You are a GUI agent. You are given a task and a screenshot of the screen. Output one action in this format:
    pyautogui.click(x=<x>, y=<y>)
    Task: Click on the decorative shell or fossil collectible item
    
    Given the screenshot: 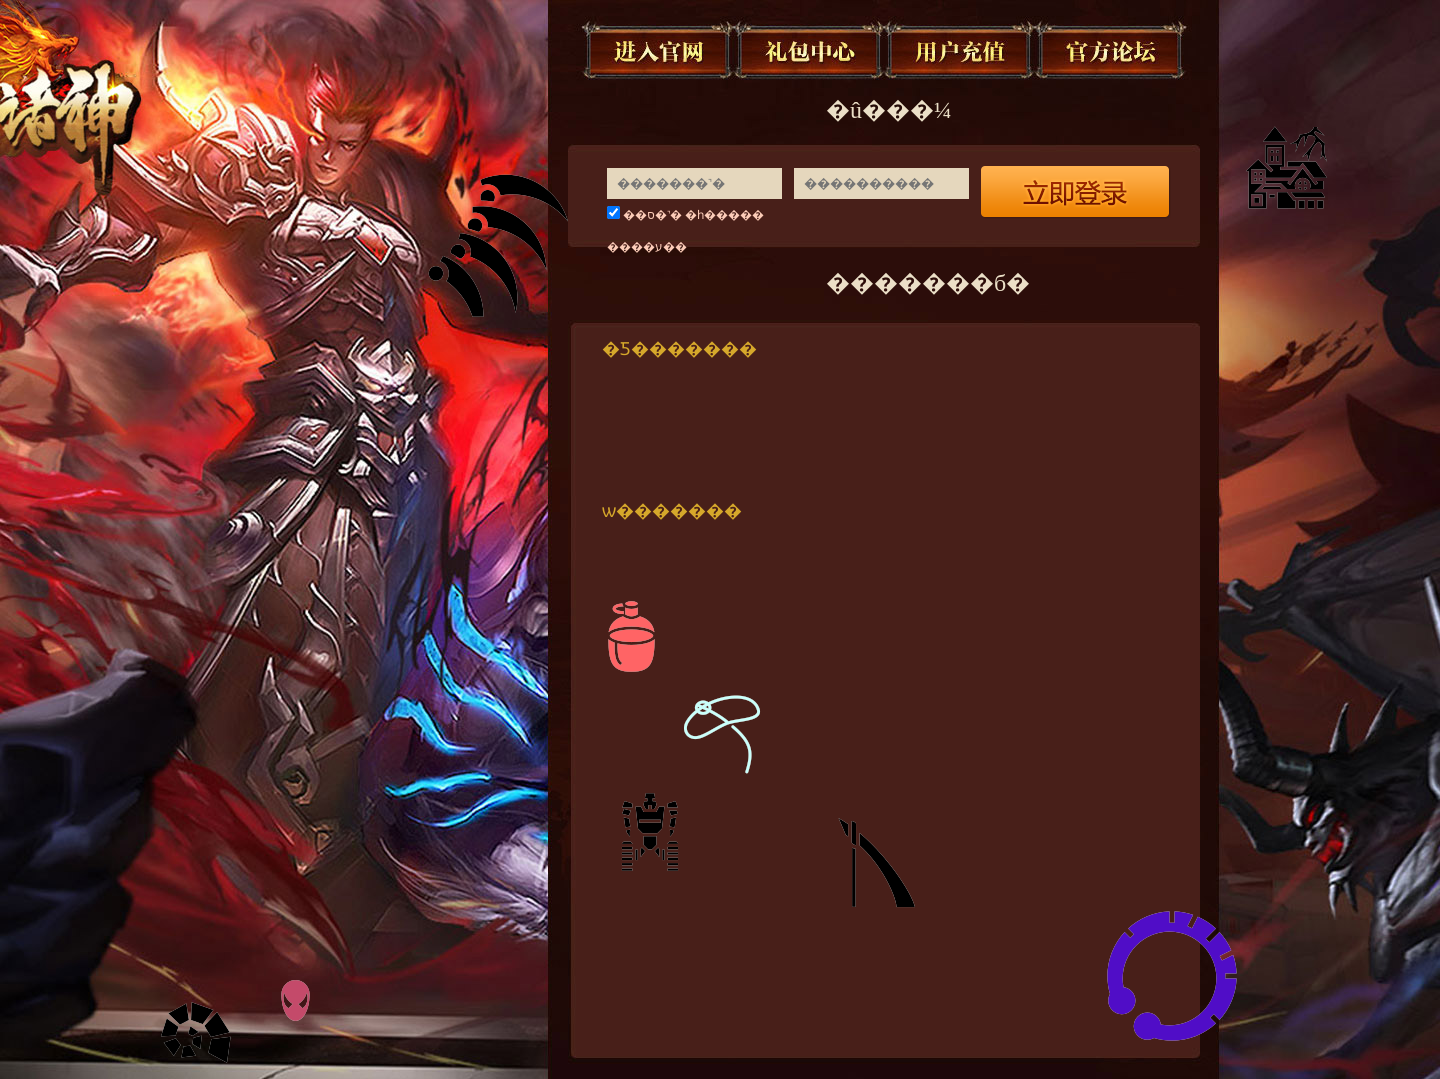 What is the action you would take?
    pyautogui.click(x=196, y=1032)
    